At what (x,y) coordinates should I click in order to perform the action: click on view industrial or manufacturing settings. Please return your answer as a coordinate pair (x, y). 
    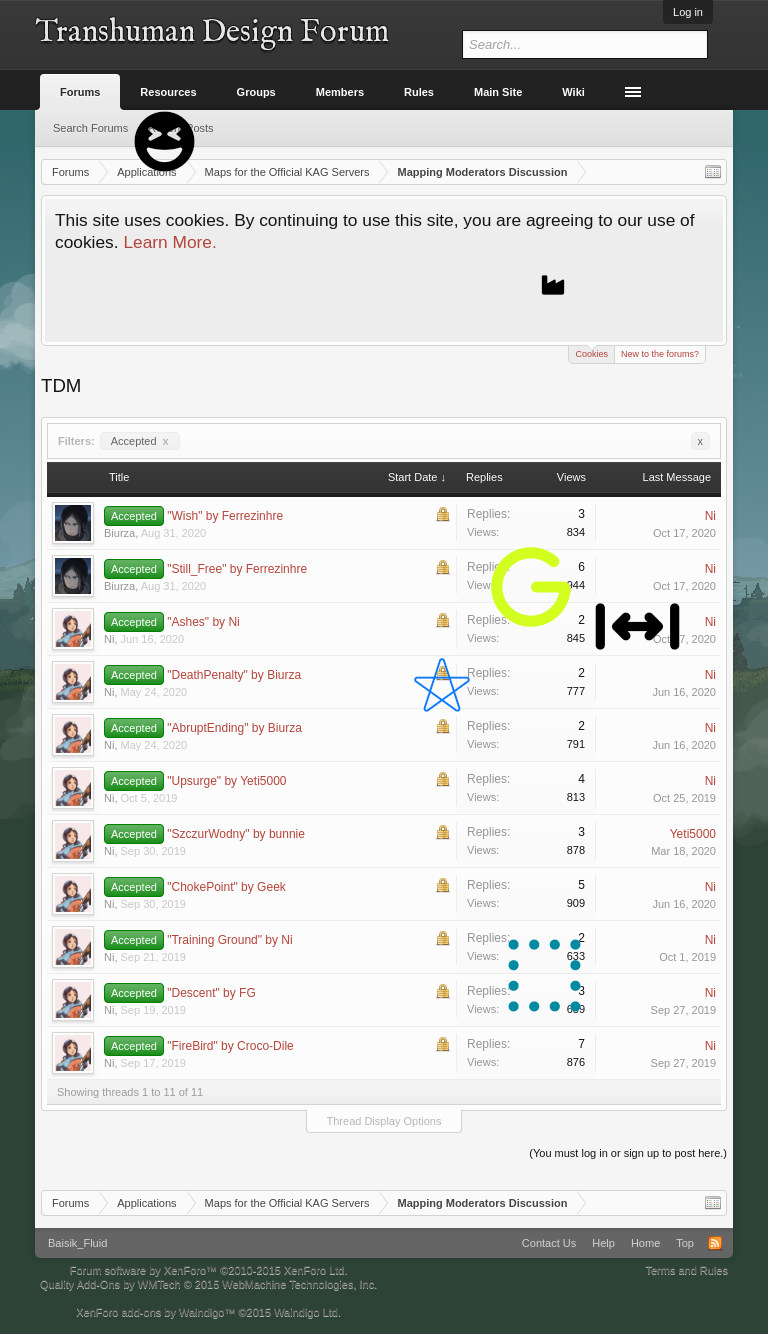
    Looking at the image, I should click on (553, 285).